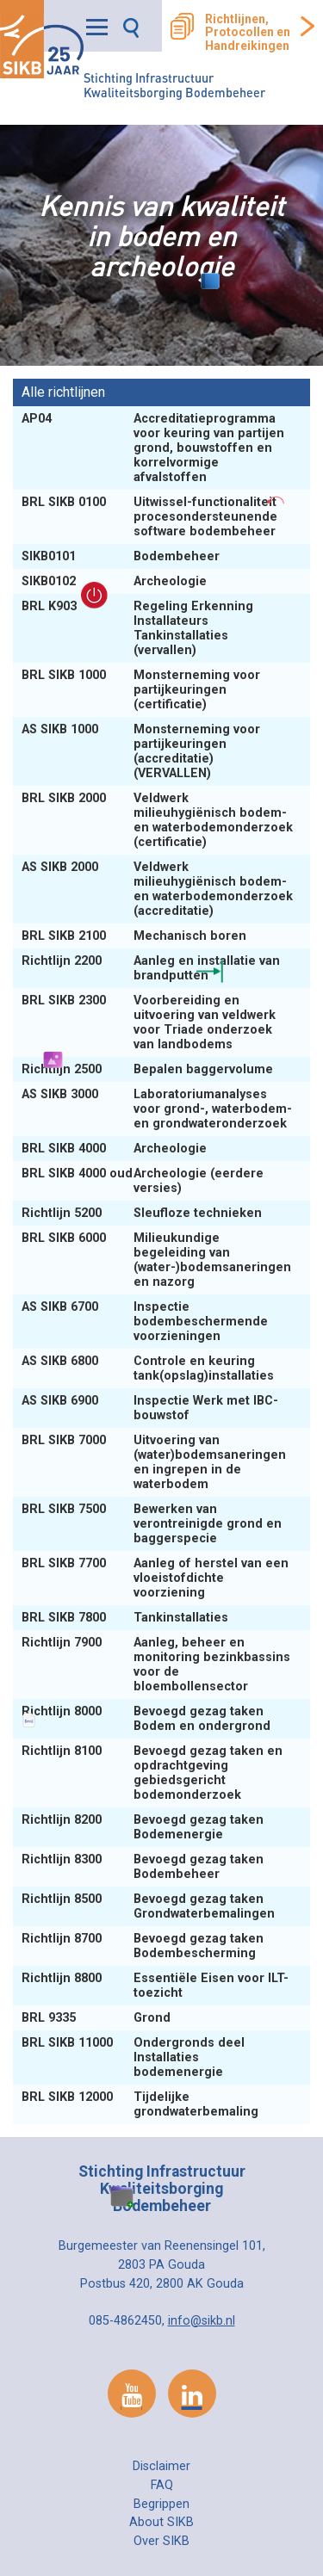  What do you see at coordinates (121, 2196) in the screenshot?
I see `create a new folder` at bounding box center [121, 2196].